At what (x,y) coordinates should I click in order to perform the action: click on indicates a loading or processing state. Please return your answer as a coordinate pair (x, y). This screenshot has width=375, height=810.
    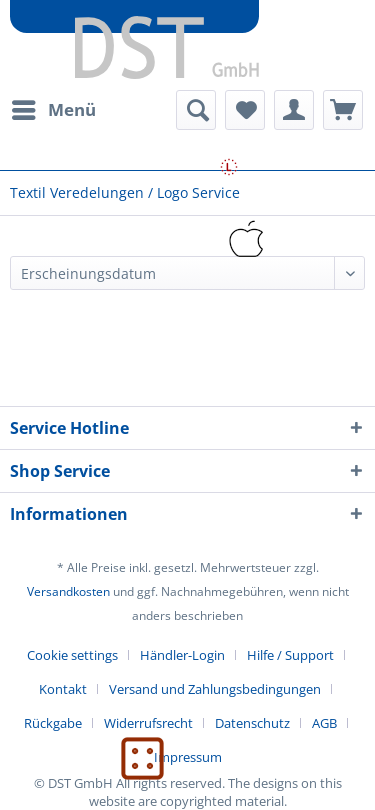
    Looking at the image, I should click on (229, 167).